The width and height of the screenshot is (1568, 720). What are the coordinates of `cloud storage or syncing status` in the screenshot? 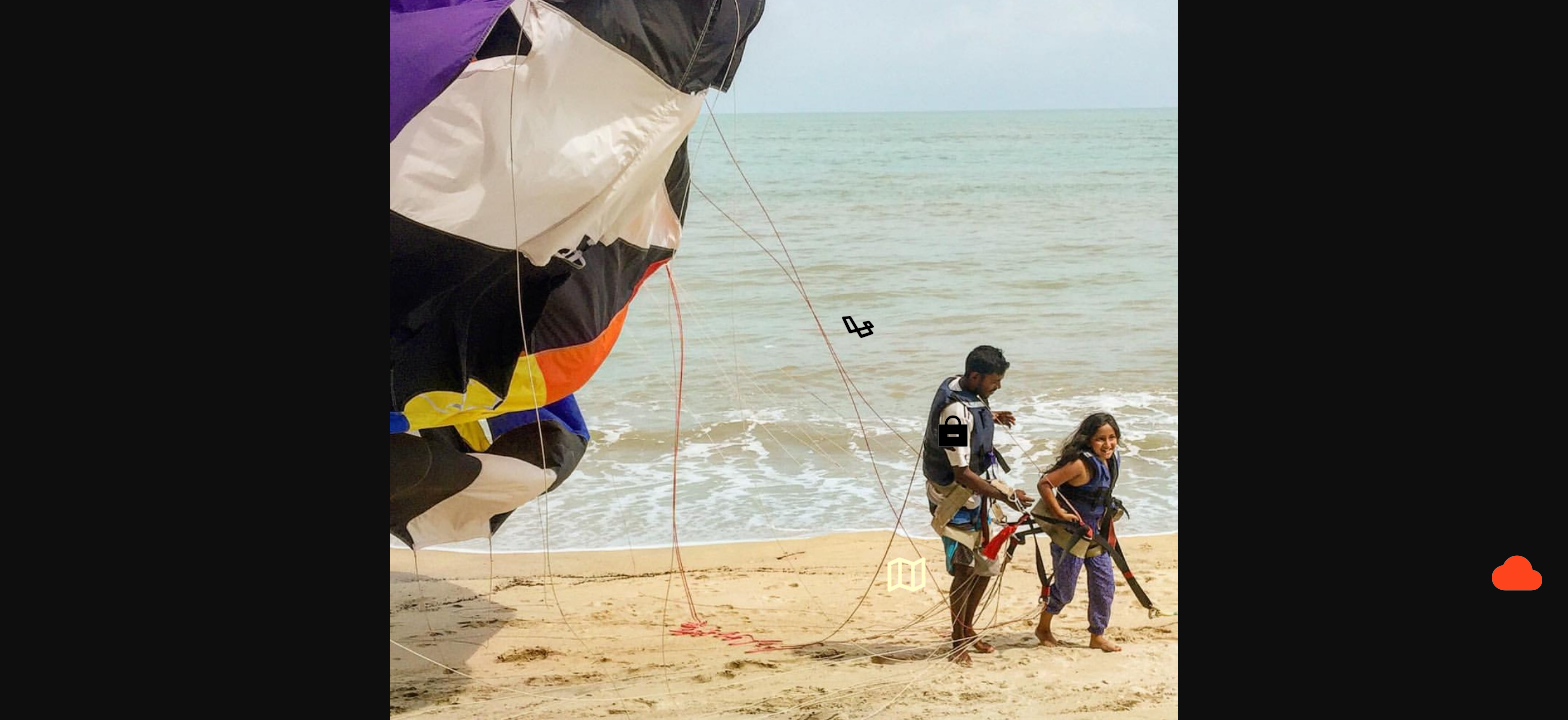 It's located at (1517, 573).